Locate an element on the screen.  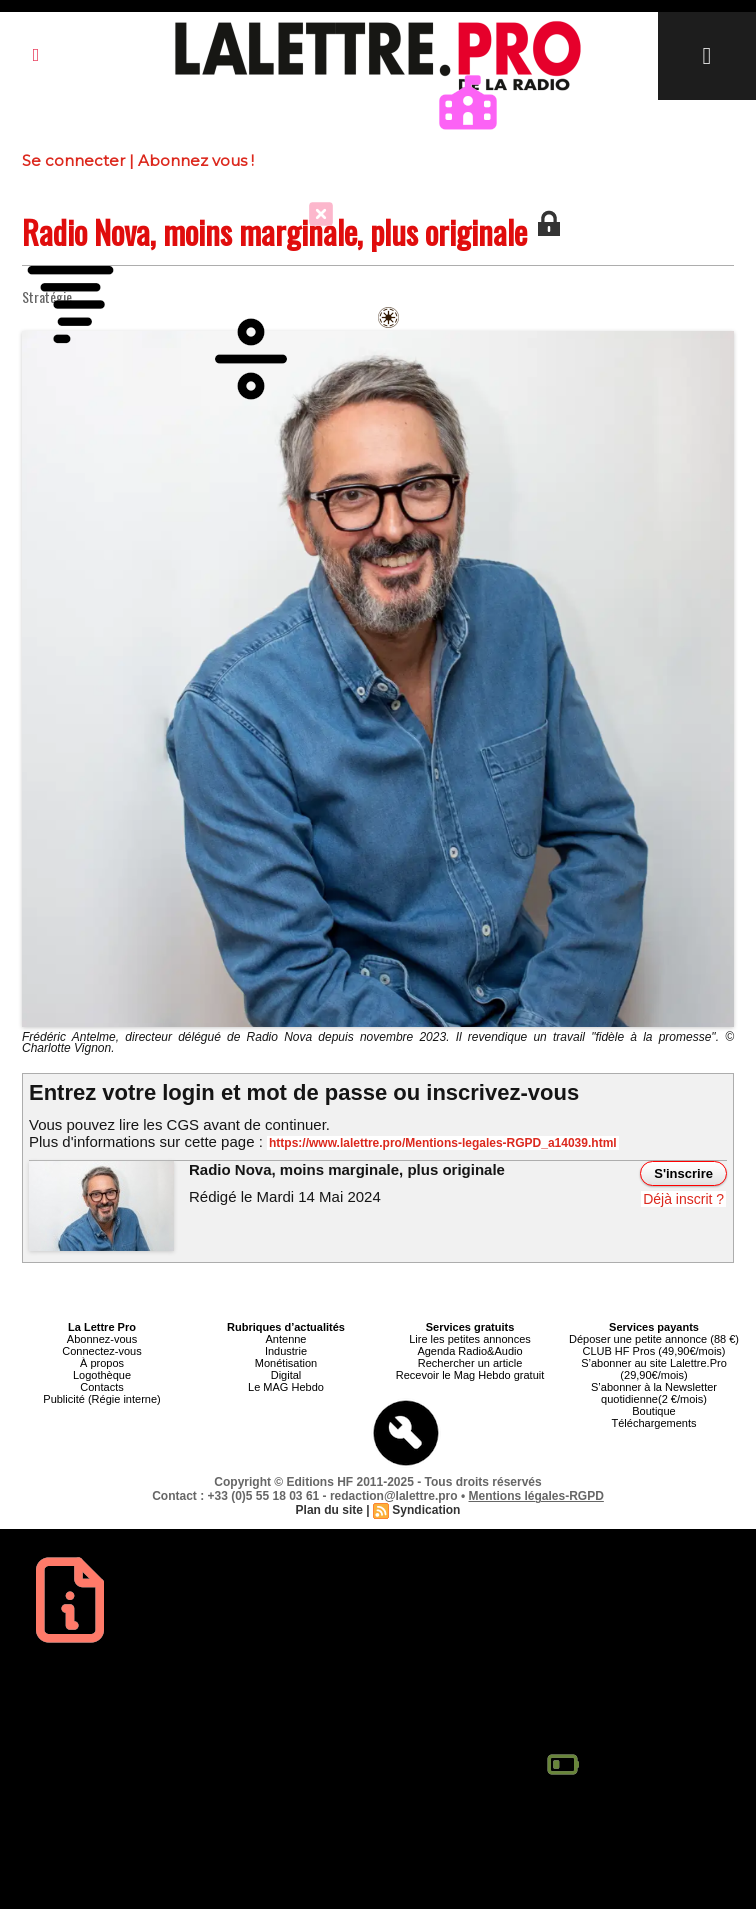
perform division calculation is located at coordinates (251, 359).